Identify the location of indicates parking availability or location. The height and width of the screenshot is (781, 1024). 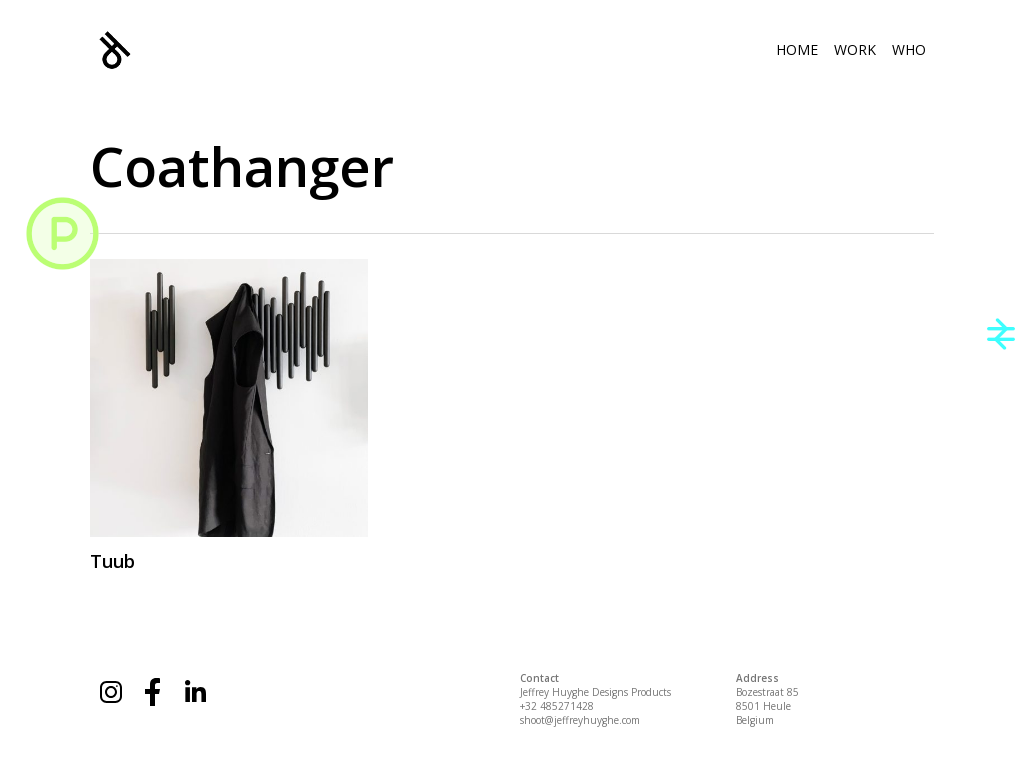
(62, 233).